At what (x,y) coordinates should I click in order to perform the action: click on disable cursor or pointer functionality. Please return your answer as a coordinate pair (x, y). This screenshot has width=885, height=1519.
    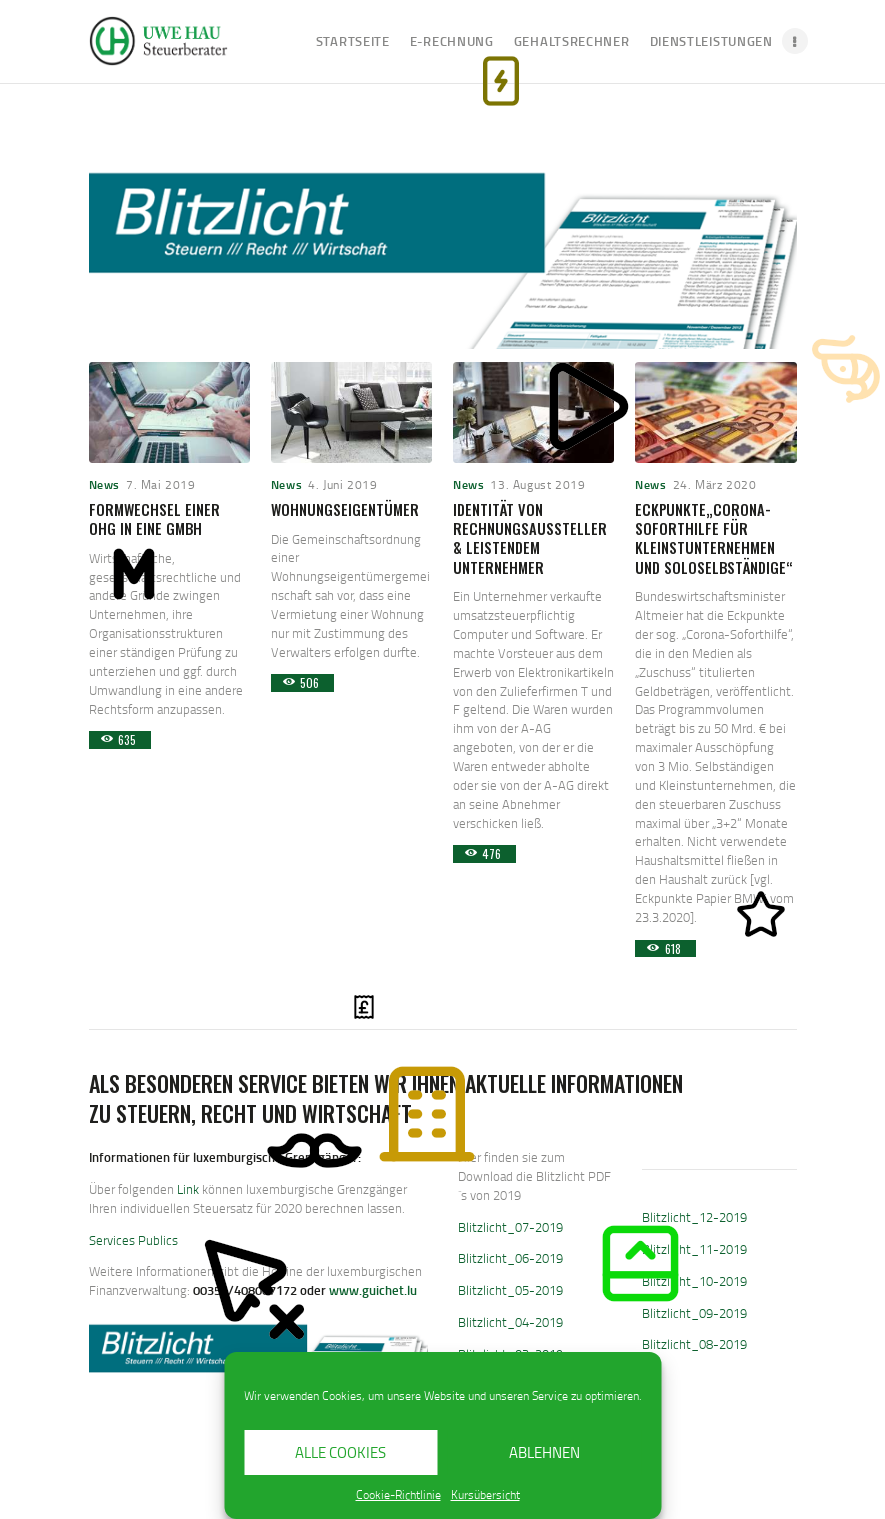
    Looking at the image, I should click on (249, 1284).